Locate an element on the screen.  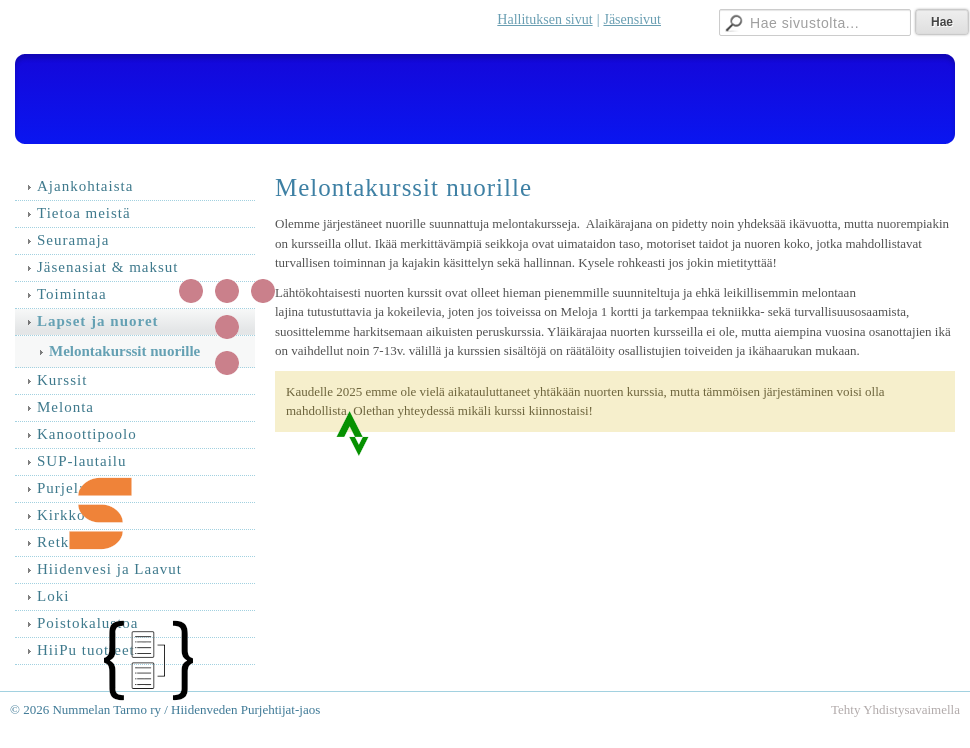
TypeORM logo - an object-relational mapping framework for TypeScript/JavaScript is located at coordinates (148, 660).